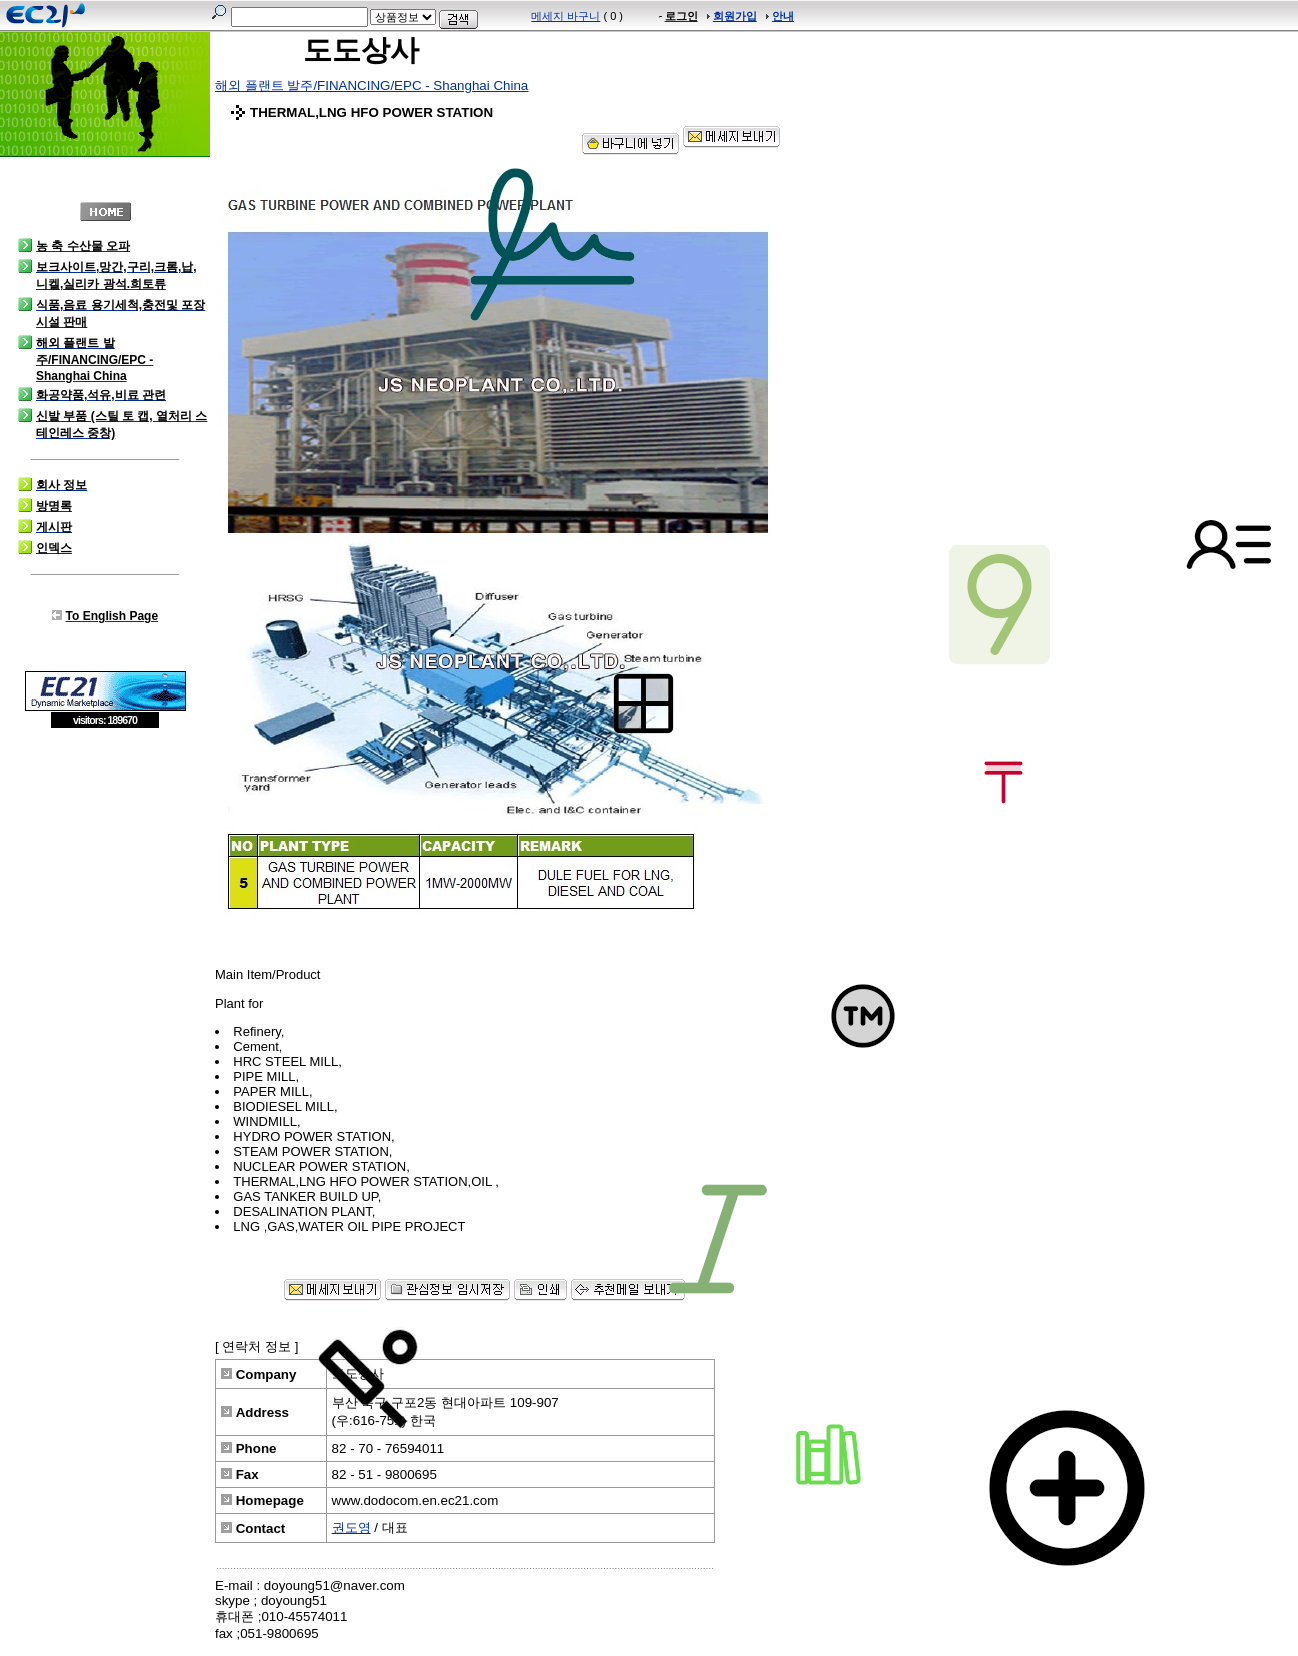 This screenshot has width=1298, height=1656. I want to click on add your signature to a document, so click(552, 244).